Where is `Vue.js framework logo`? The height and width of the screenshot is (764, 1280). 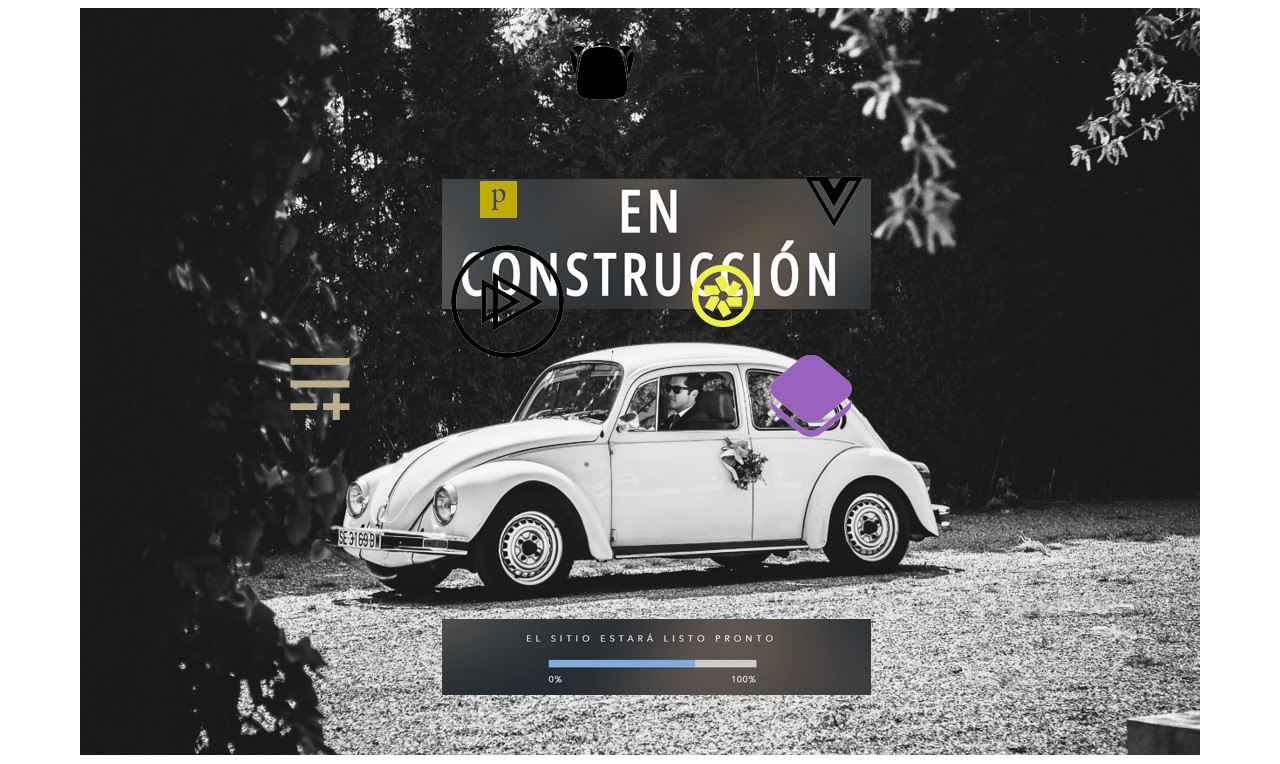
Vue.js framework logo is located at coordinates (834, 202).